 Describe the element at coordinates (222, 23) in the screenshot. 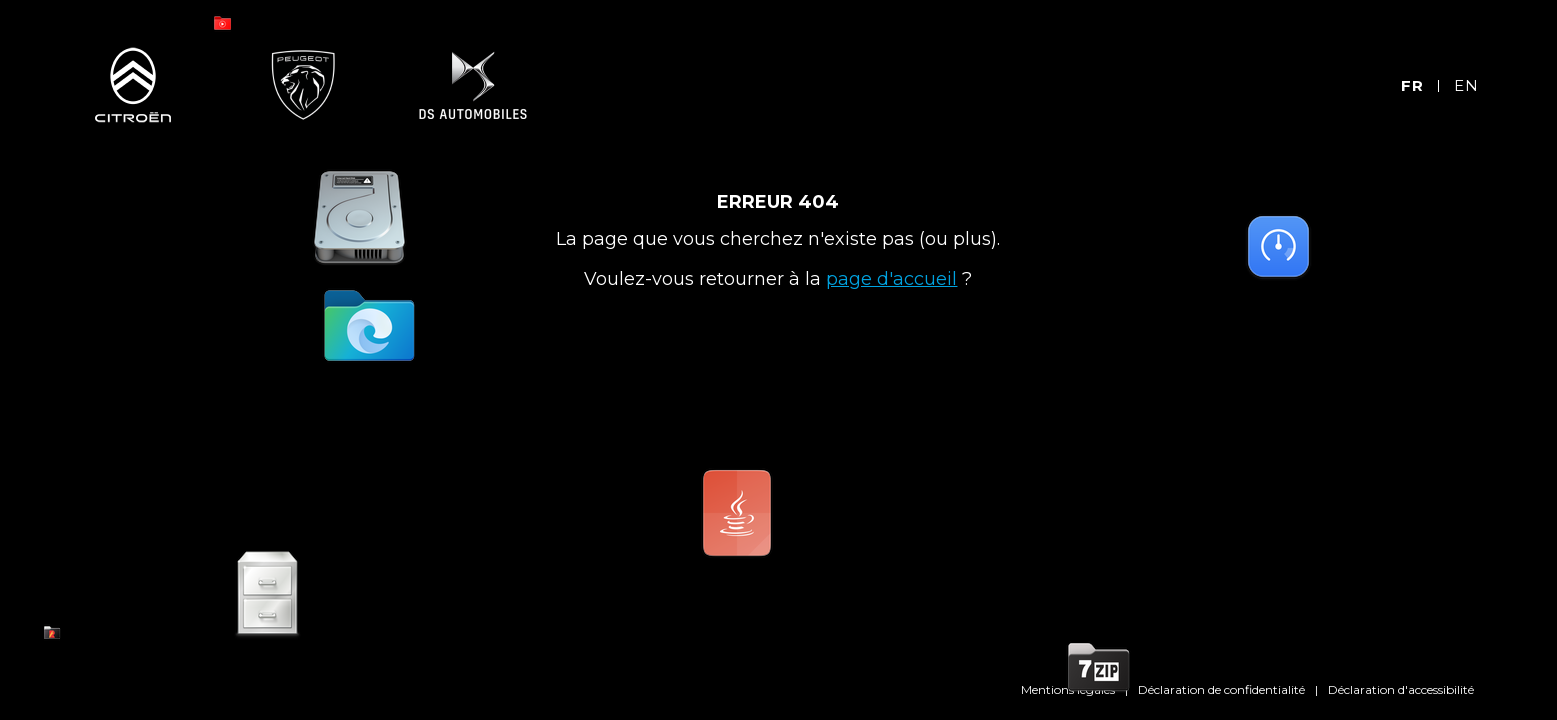

I see `open folder containing youtube music files` at that location.